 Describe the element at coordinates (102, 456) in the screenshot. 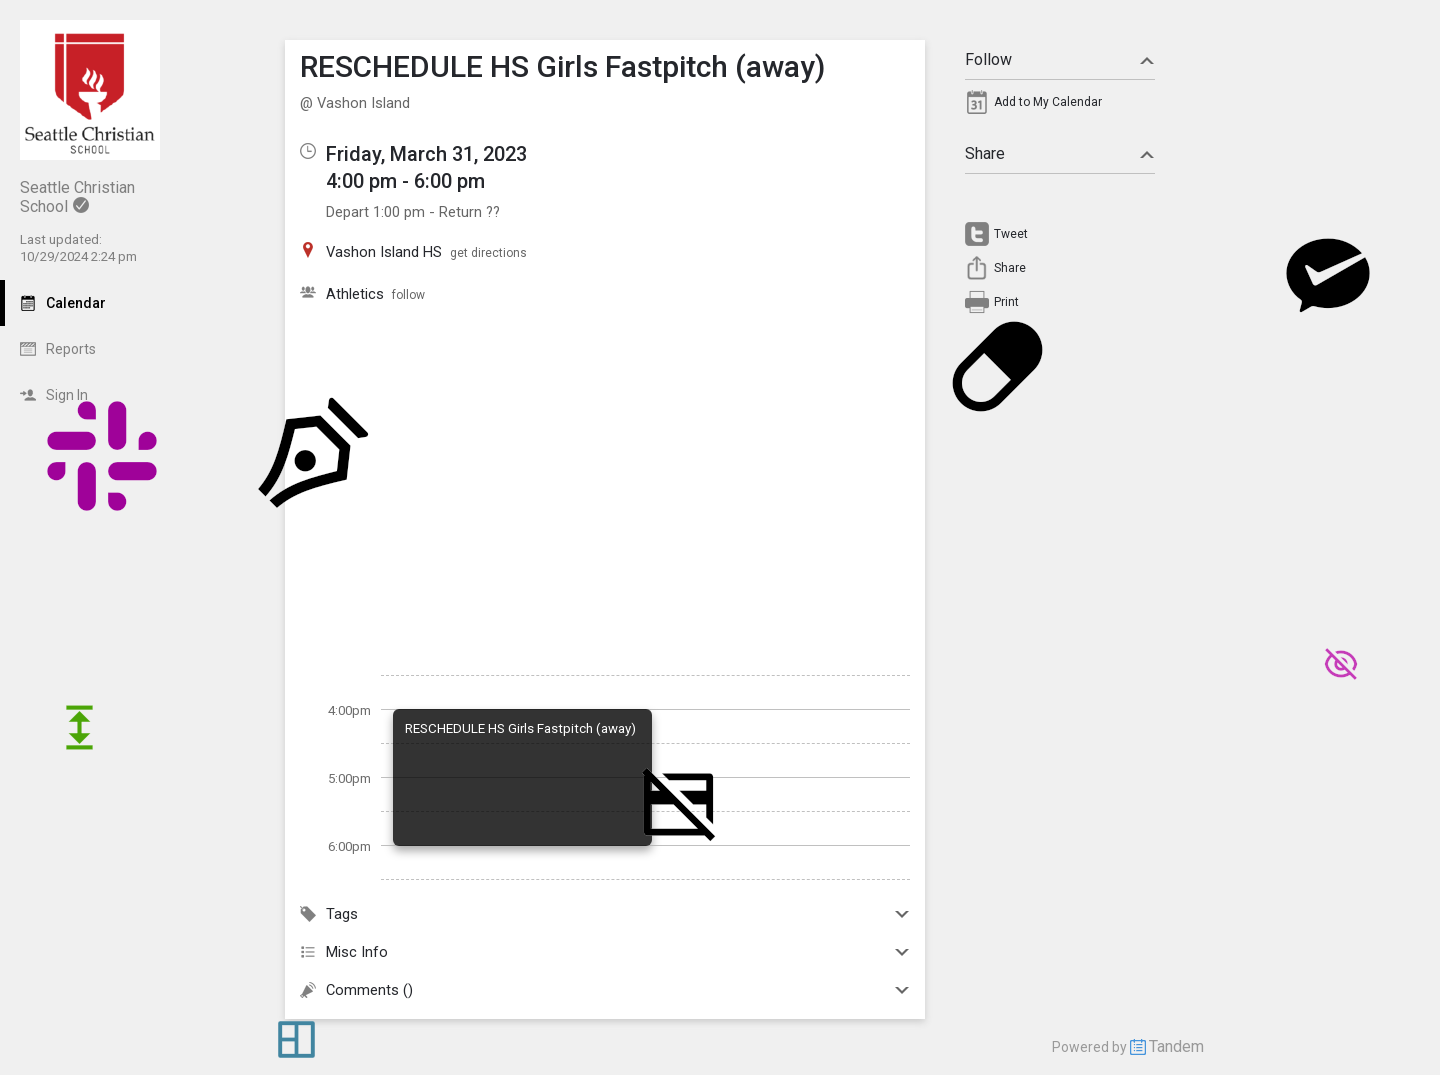

I see `open Slack messaging app` at that location.